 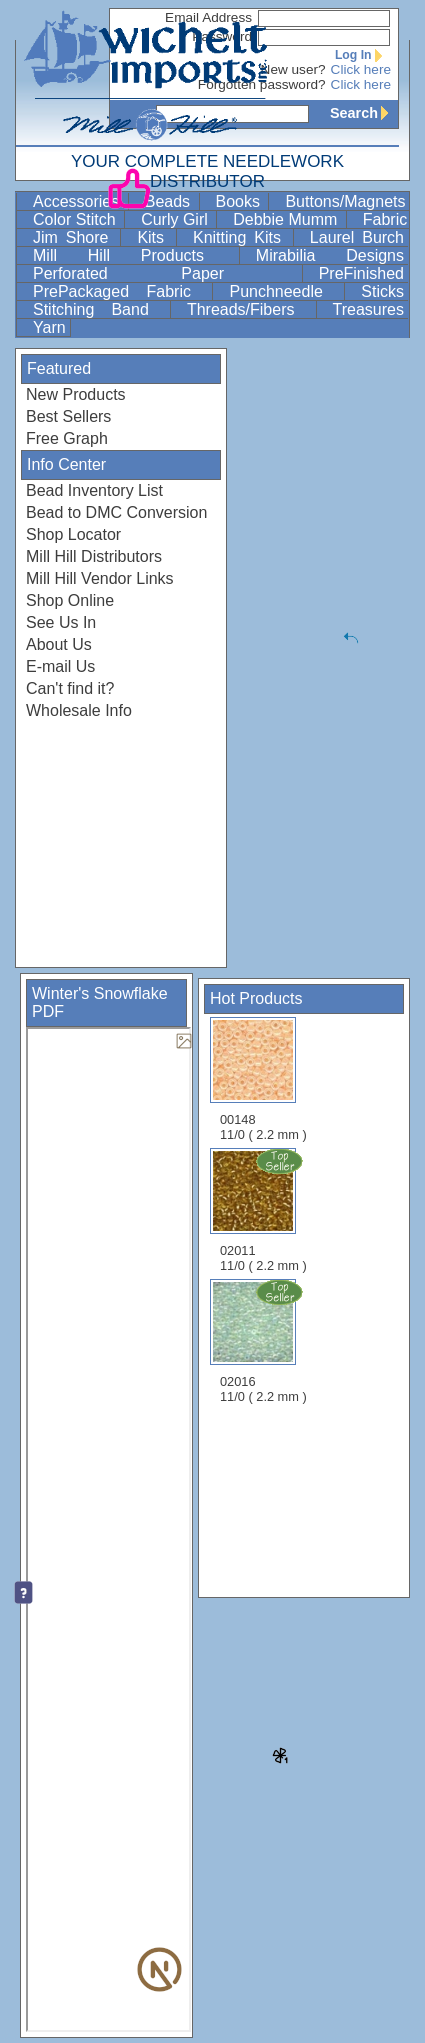 I want to click on like or upvote content, so click(x=130, y=188).